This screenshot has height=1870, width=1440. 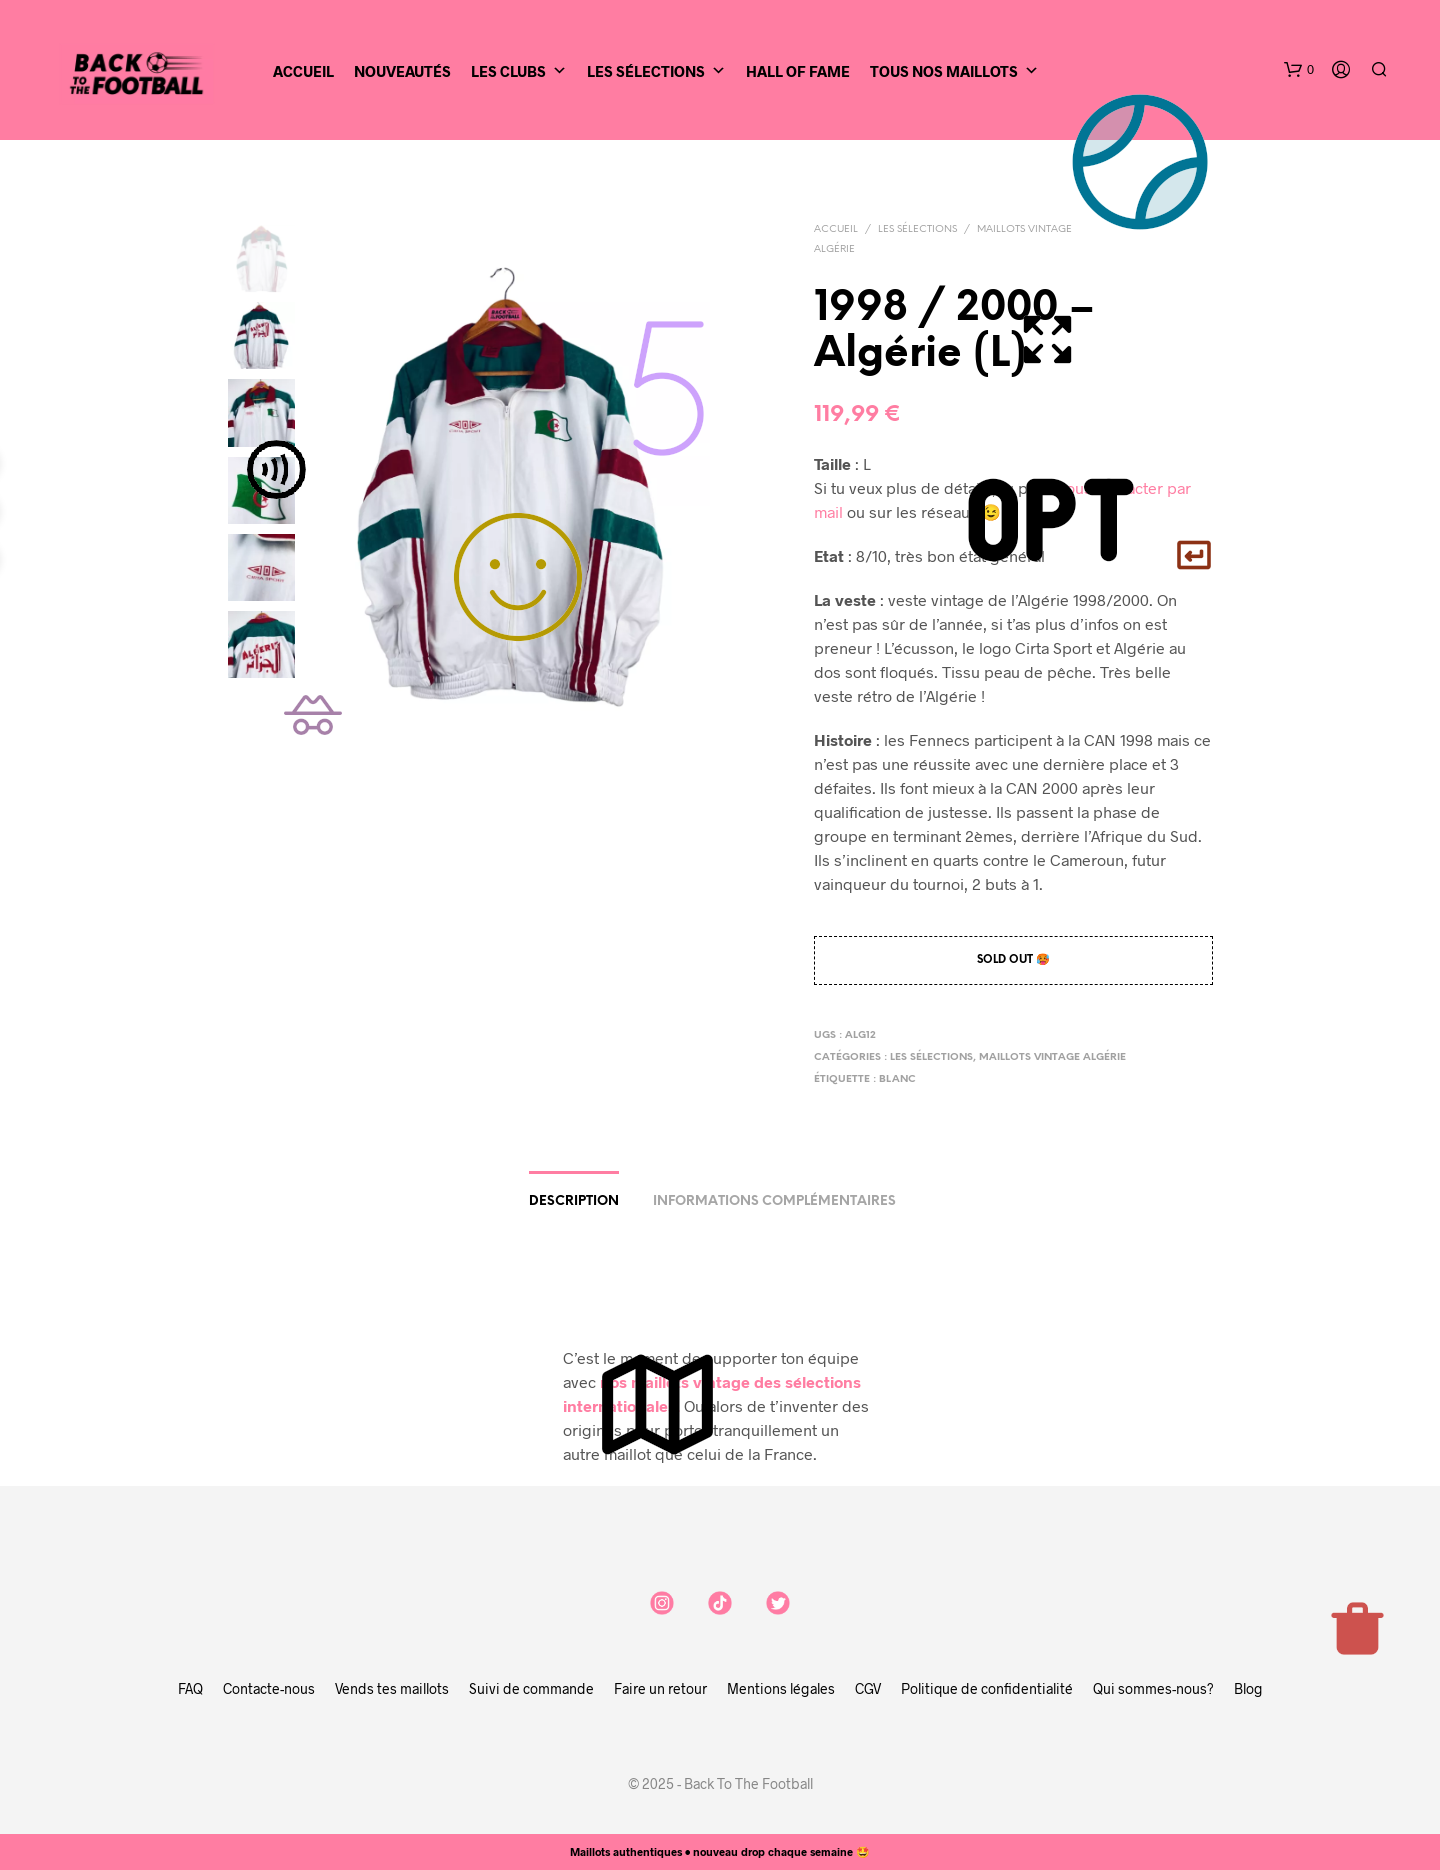 What do you see at coordinates (518, 577) in the screenshot?
I see `add an emoji or reaction` at bounding box center [518, 577].